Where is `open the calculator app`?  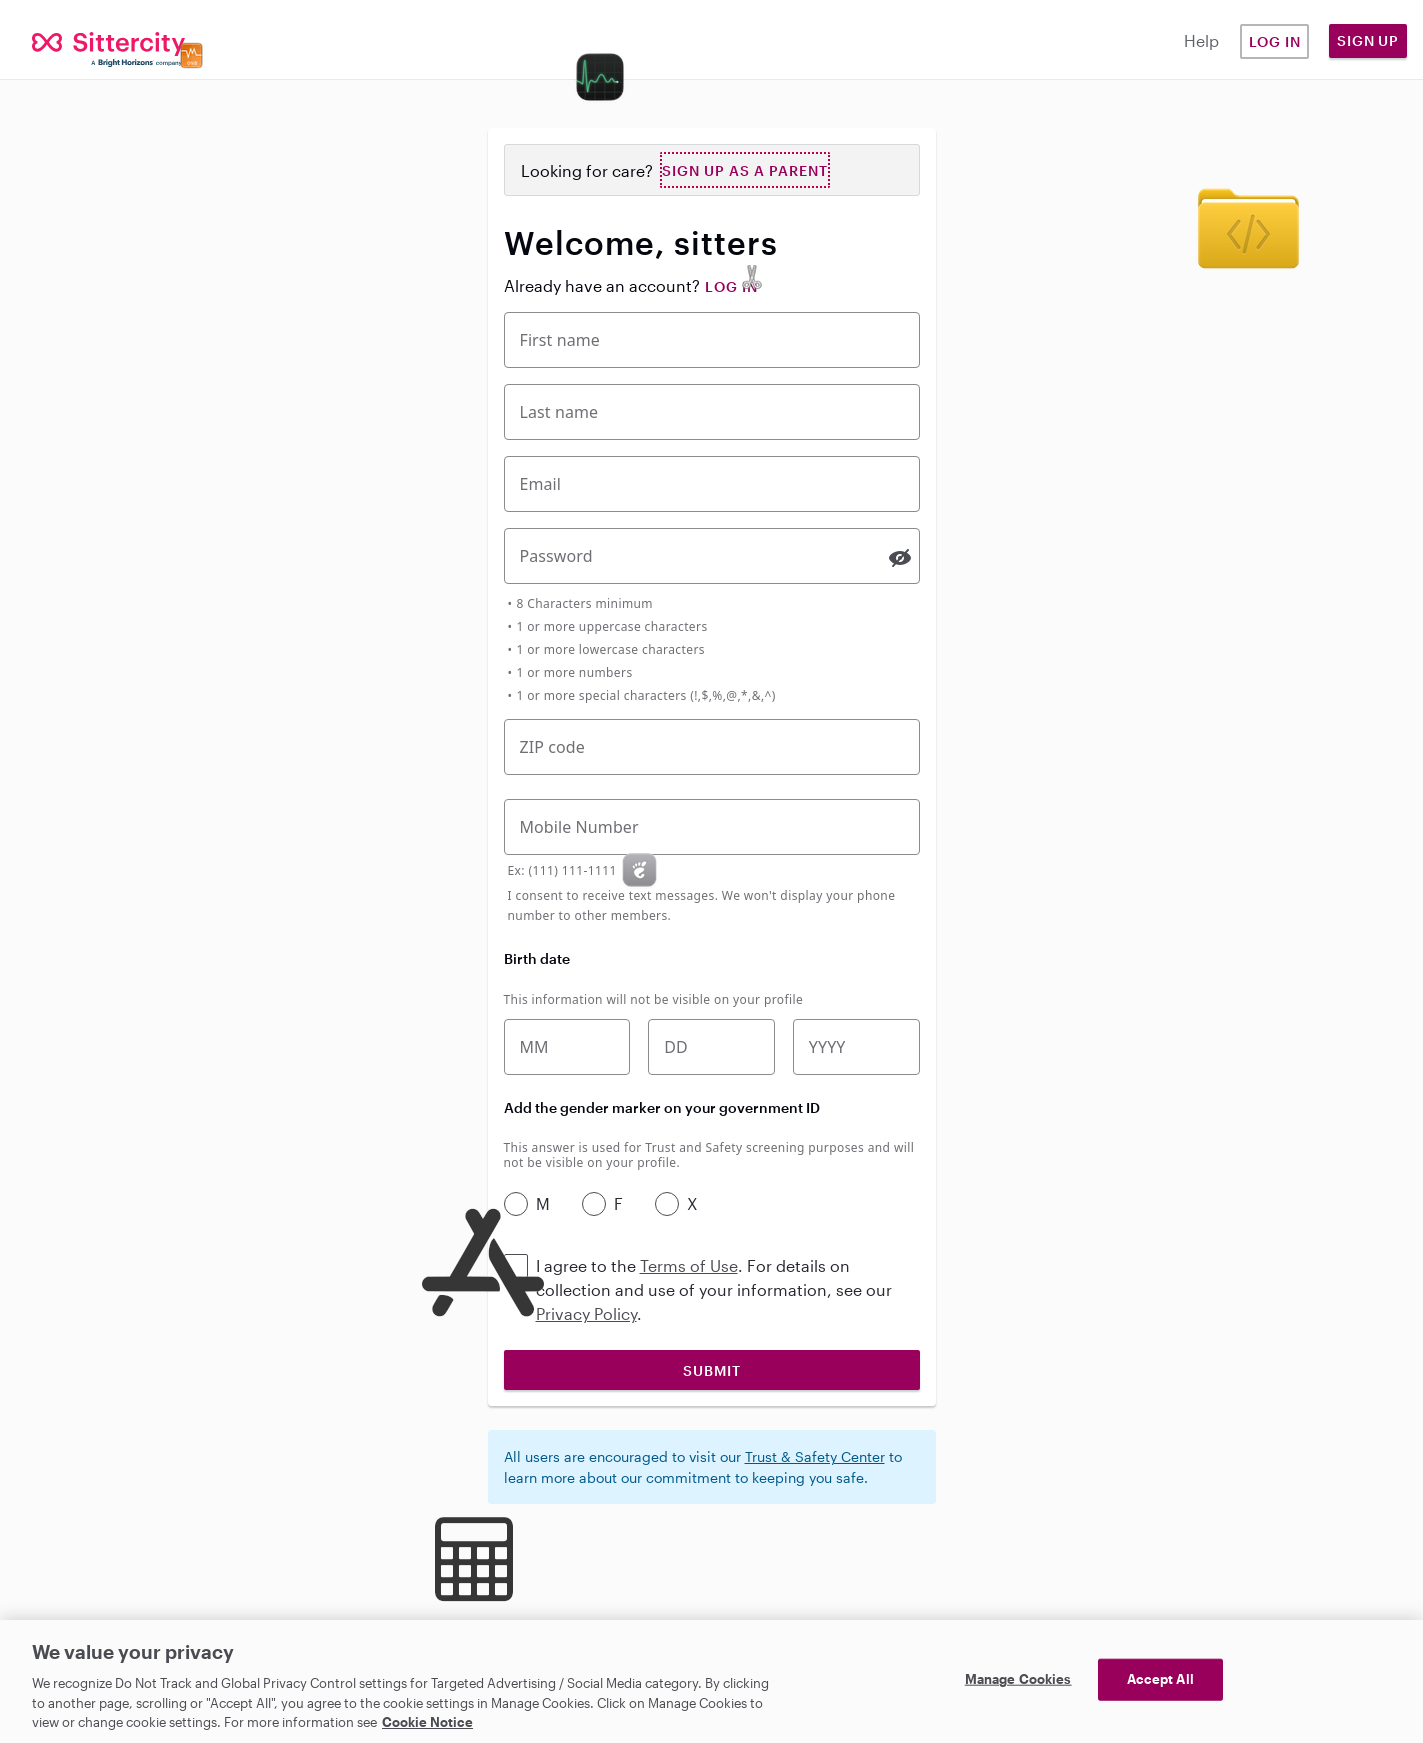 open the calculator app is located at coordinates (471, 1559).